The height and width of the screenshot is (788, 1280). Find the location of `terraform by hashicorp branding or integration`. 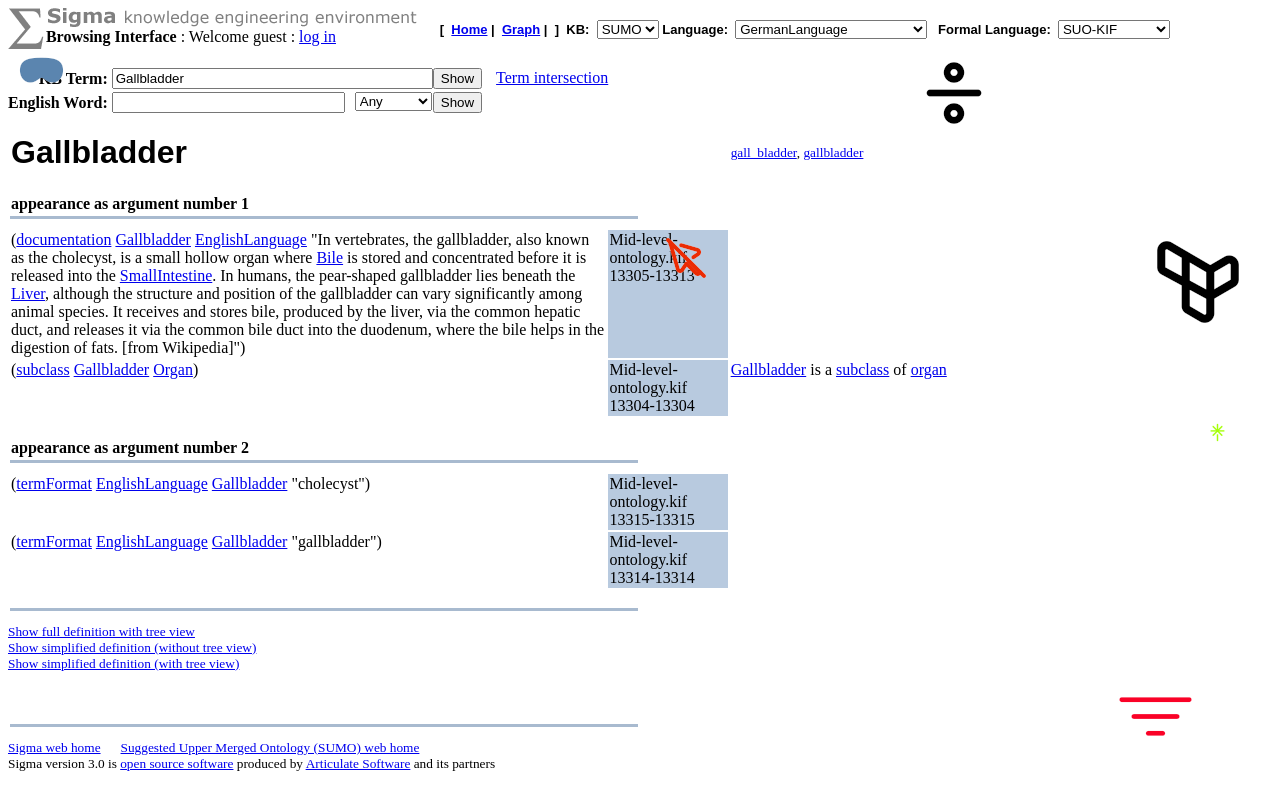

terraform by hashicorp branding or integration is located at coordinates (1198, 282).